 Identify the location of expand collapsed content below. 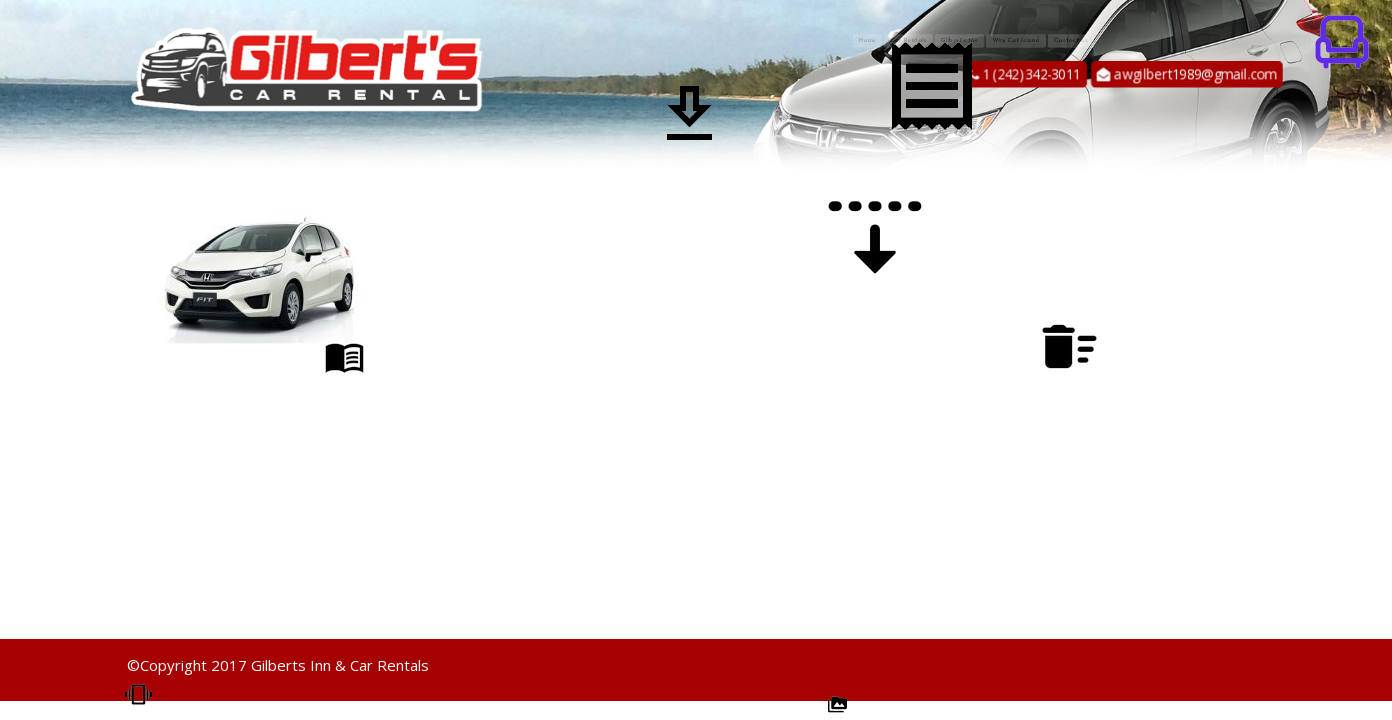
(875, 231).